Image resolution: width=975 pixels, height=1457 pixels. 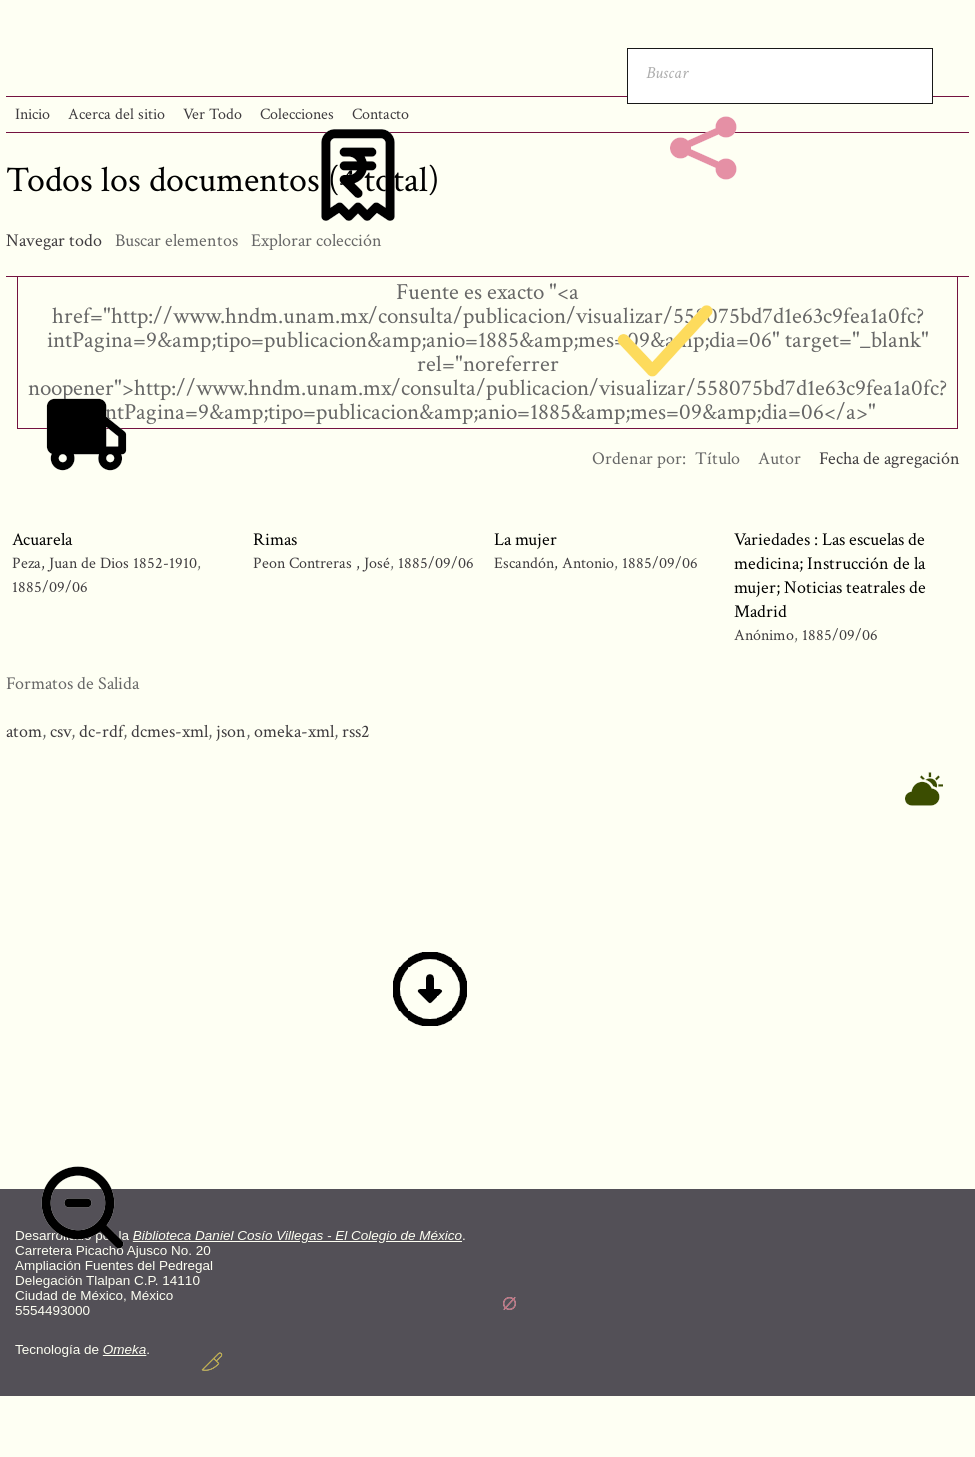 What do you see at coordinates (665, 341) in the screenshot?
I see `confirm or submit an action` at bounding box center [665, 341].